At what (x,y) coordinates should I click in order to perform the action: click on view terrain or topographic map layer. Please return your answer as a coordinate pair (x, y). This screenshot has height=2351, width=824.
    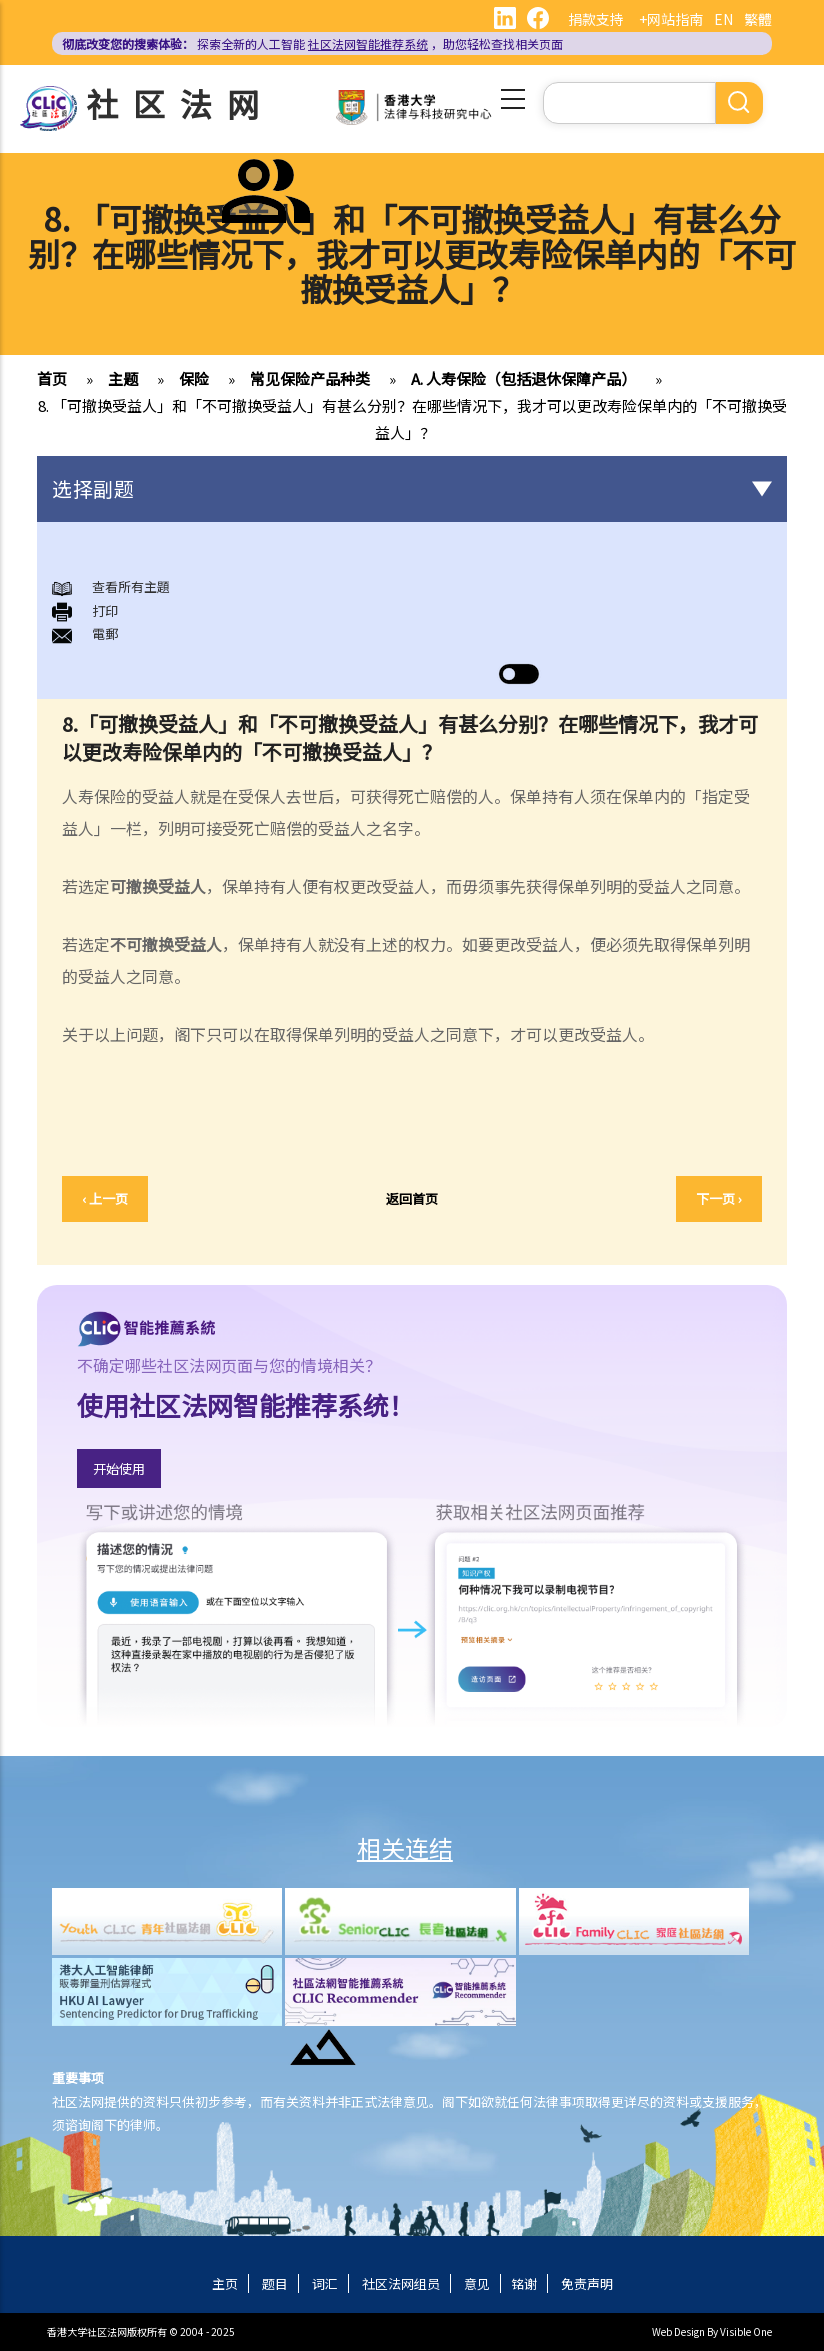
    Looking at the image, I should click on (323, 2047).